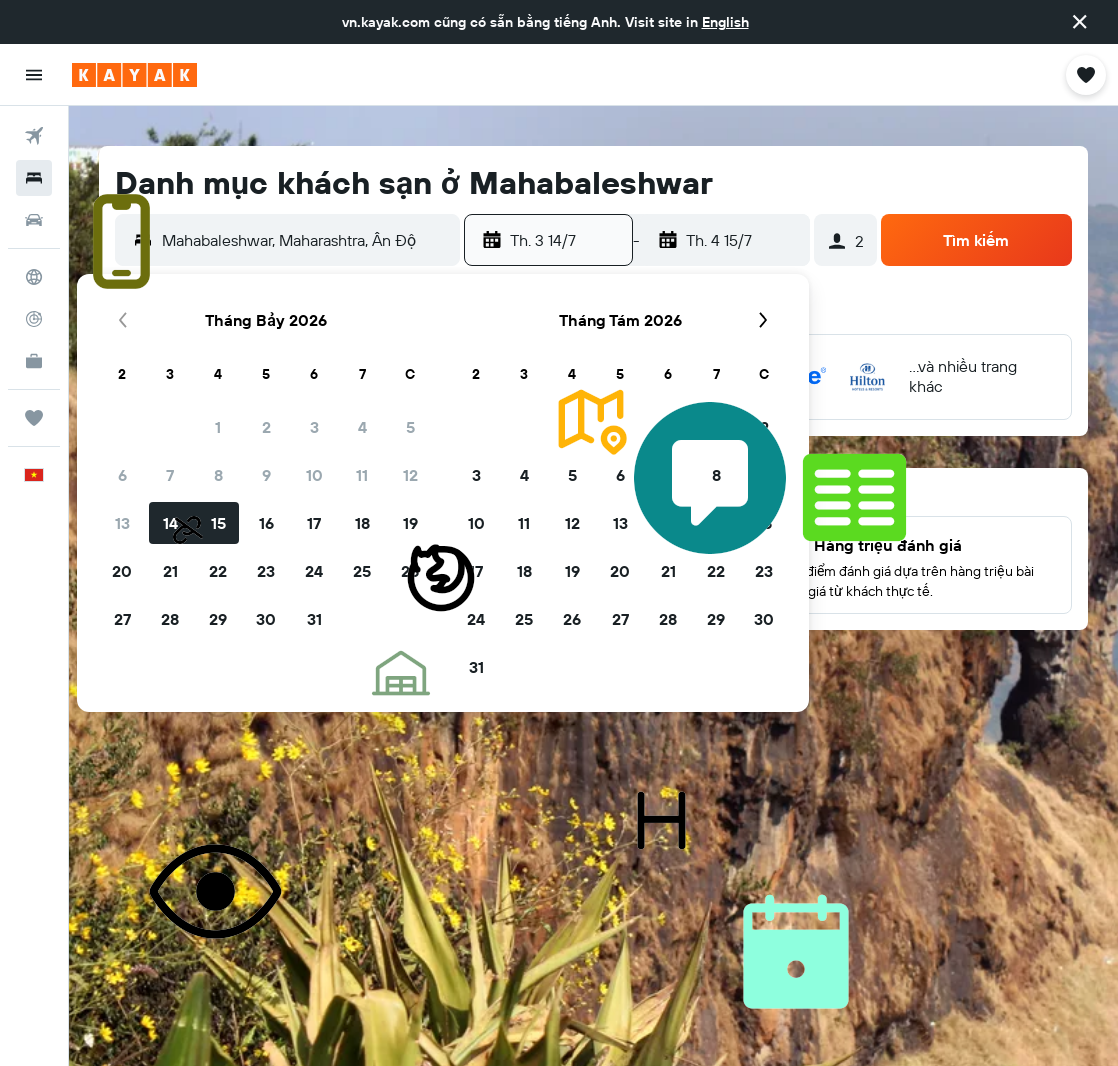 This screenshot has width=1118, height=1066. I want to click on view or preview content, so click(215, 891).